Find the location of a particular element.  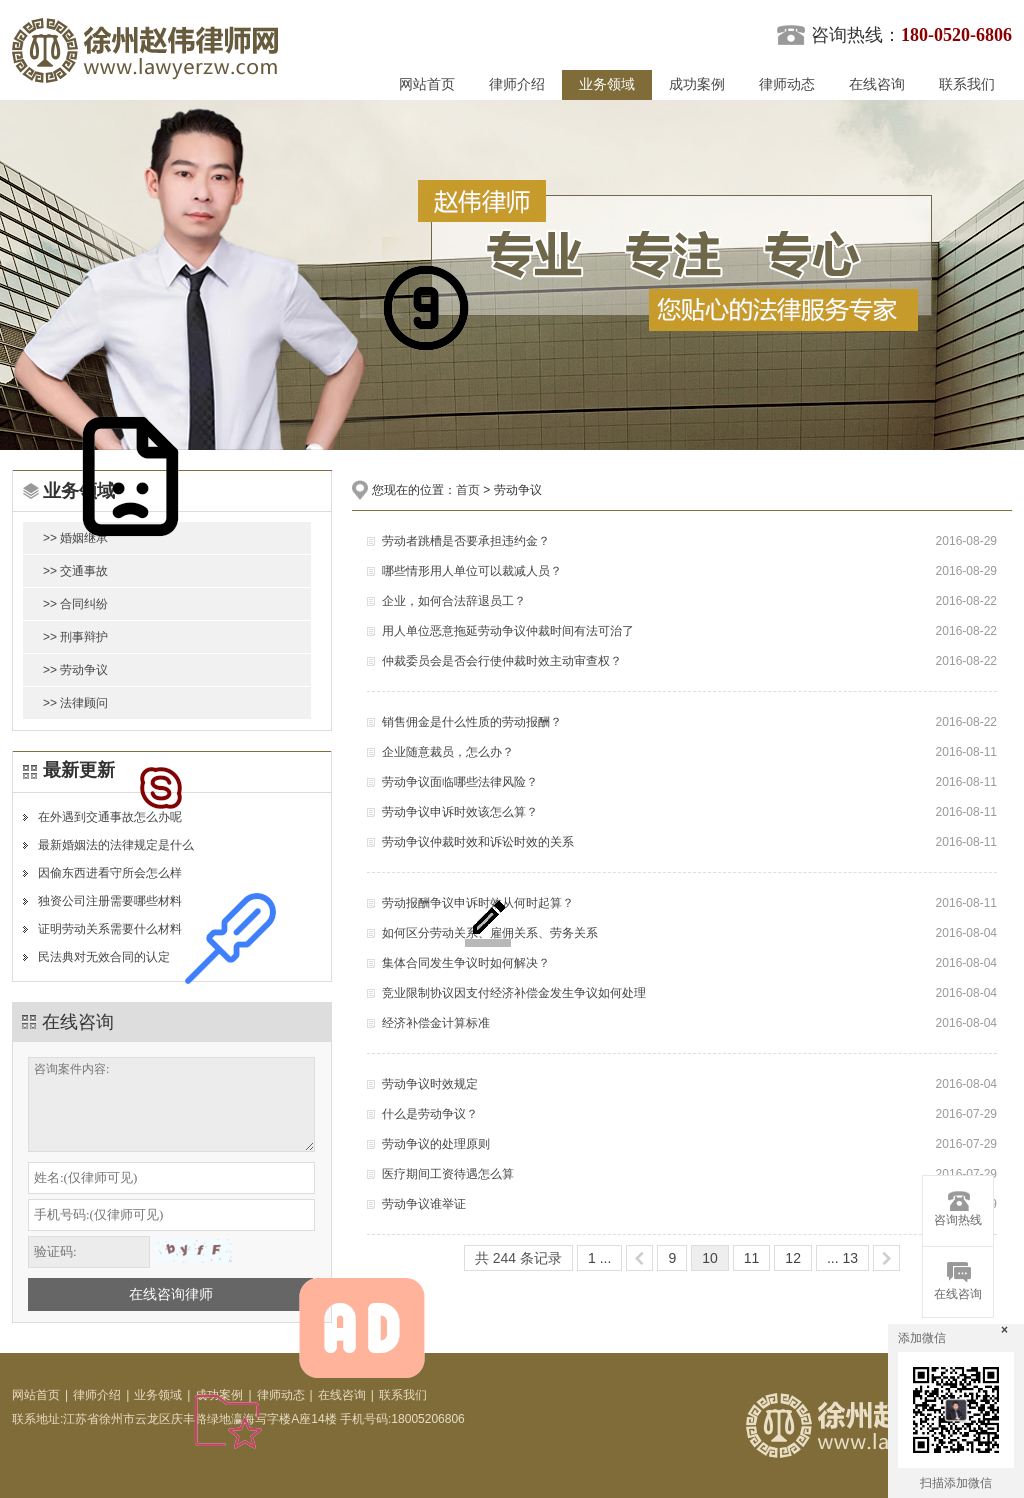

access settings or configuration options is located at coordinates (230, 938).